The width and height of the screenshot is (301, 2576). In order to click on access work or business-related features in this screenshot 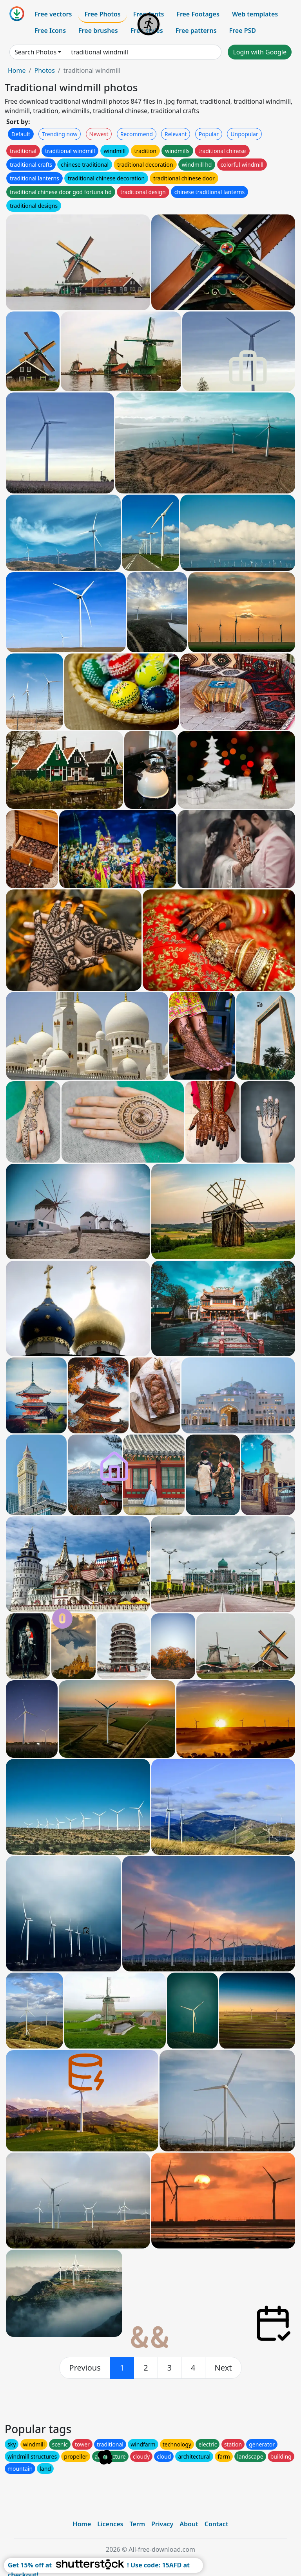, I will do `click(248, 369)`.